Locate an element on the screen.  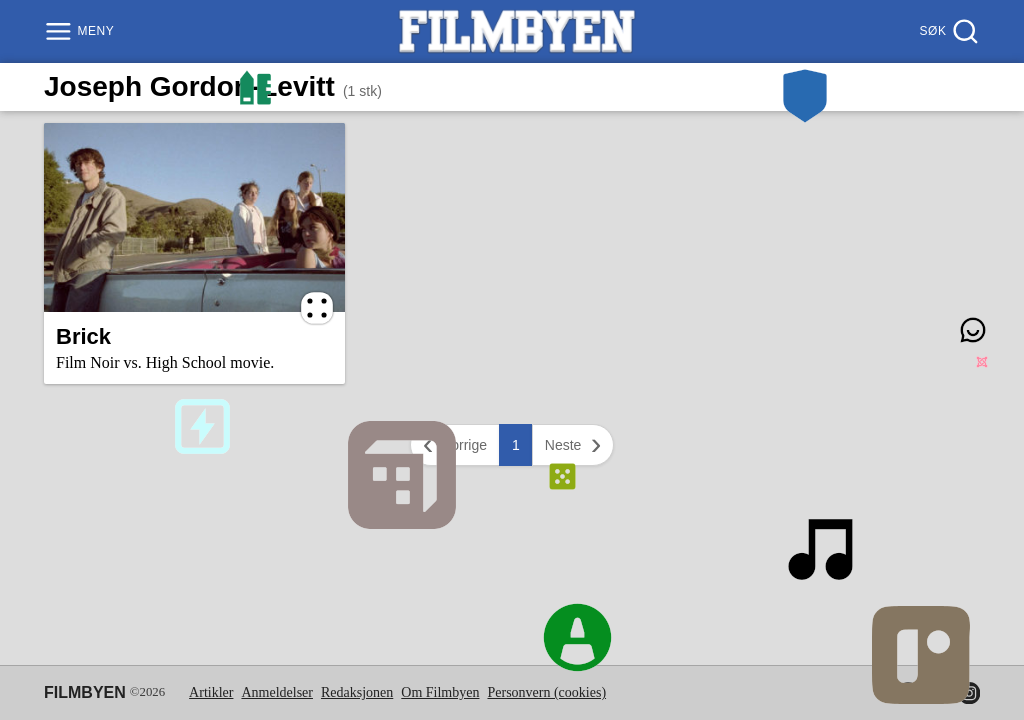
access design or editing tools is located at coordinates (255, 87).